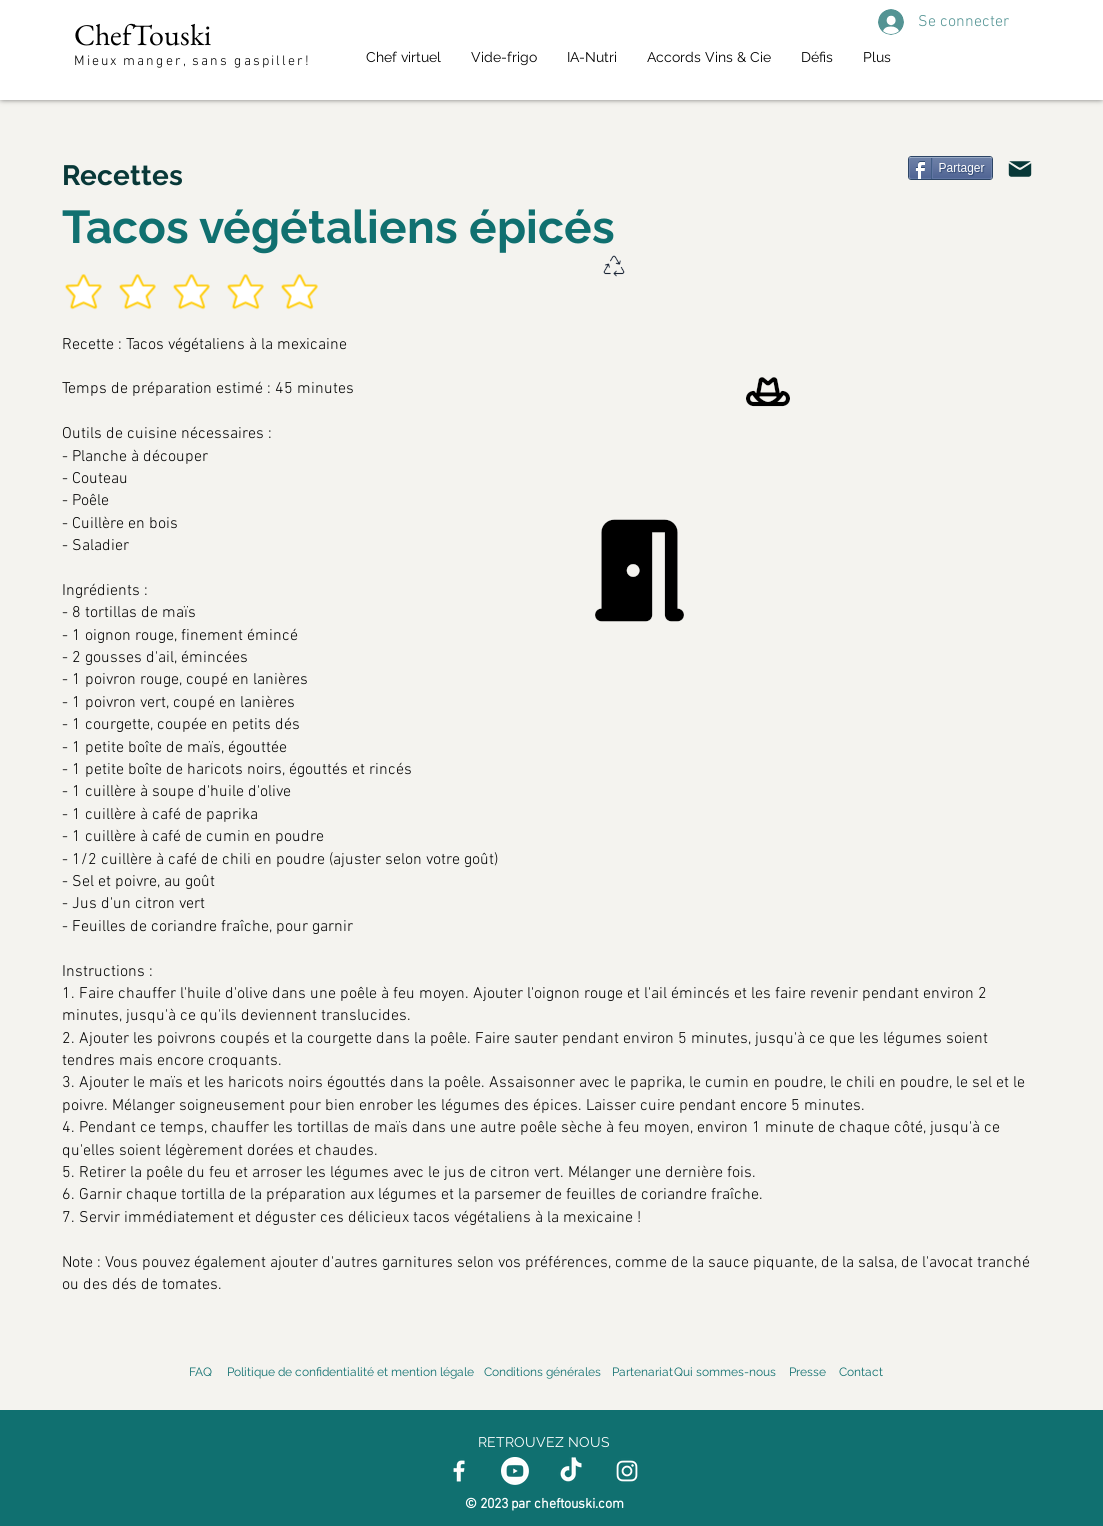 This screenshot has height=1526, width=1103. Describe the element at coordinates (614, 266) in the screenshot. I see `indicates recyclable item or material` at that location.